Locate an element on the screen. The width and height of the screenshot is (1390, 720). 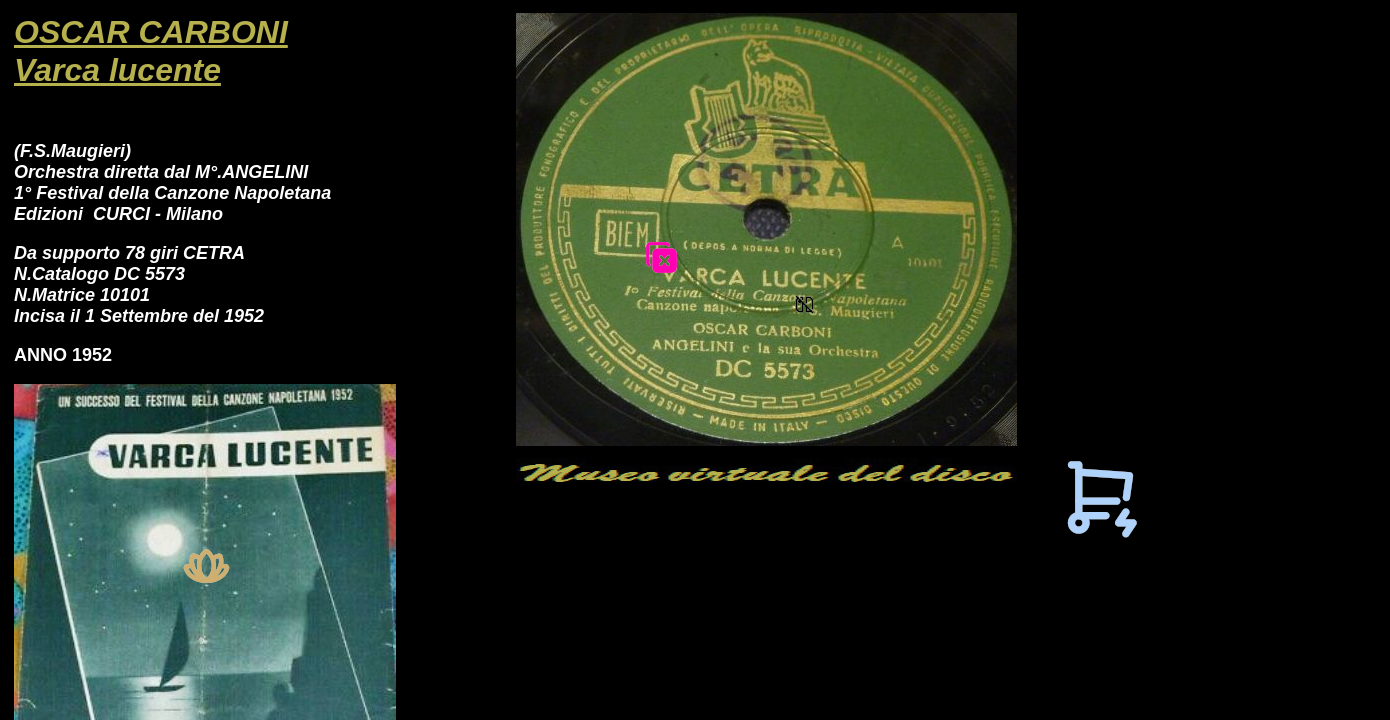
access meditation or mindfulness features is located at coordinates (206, 567).